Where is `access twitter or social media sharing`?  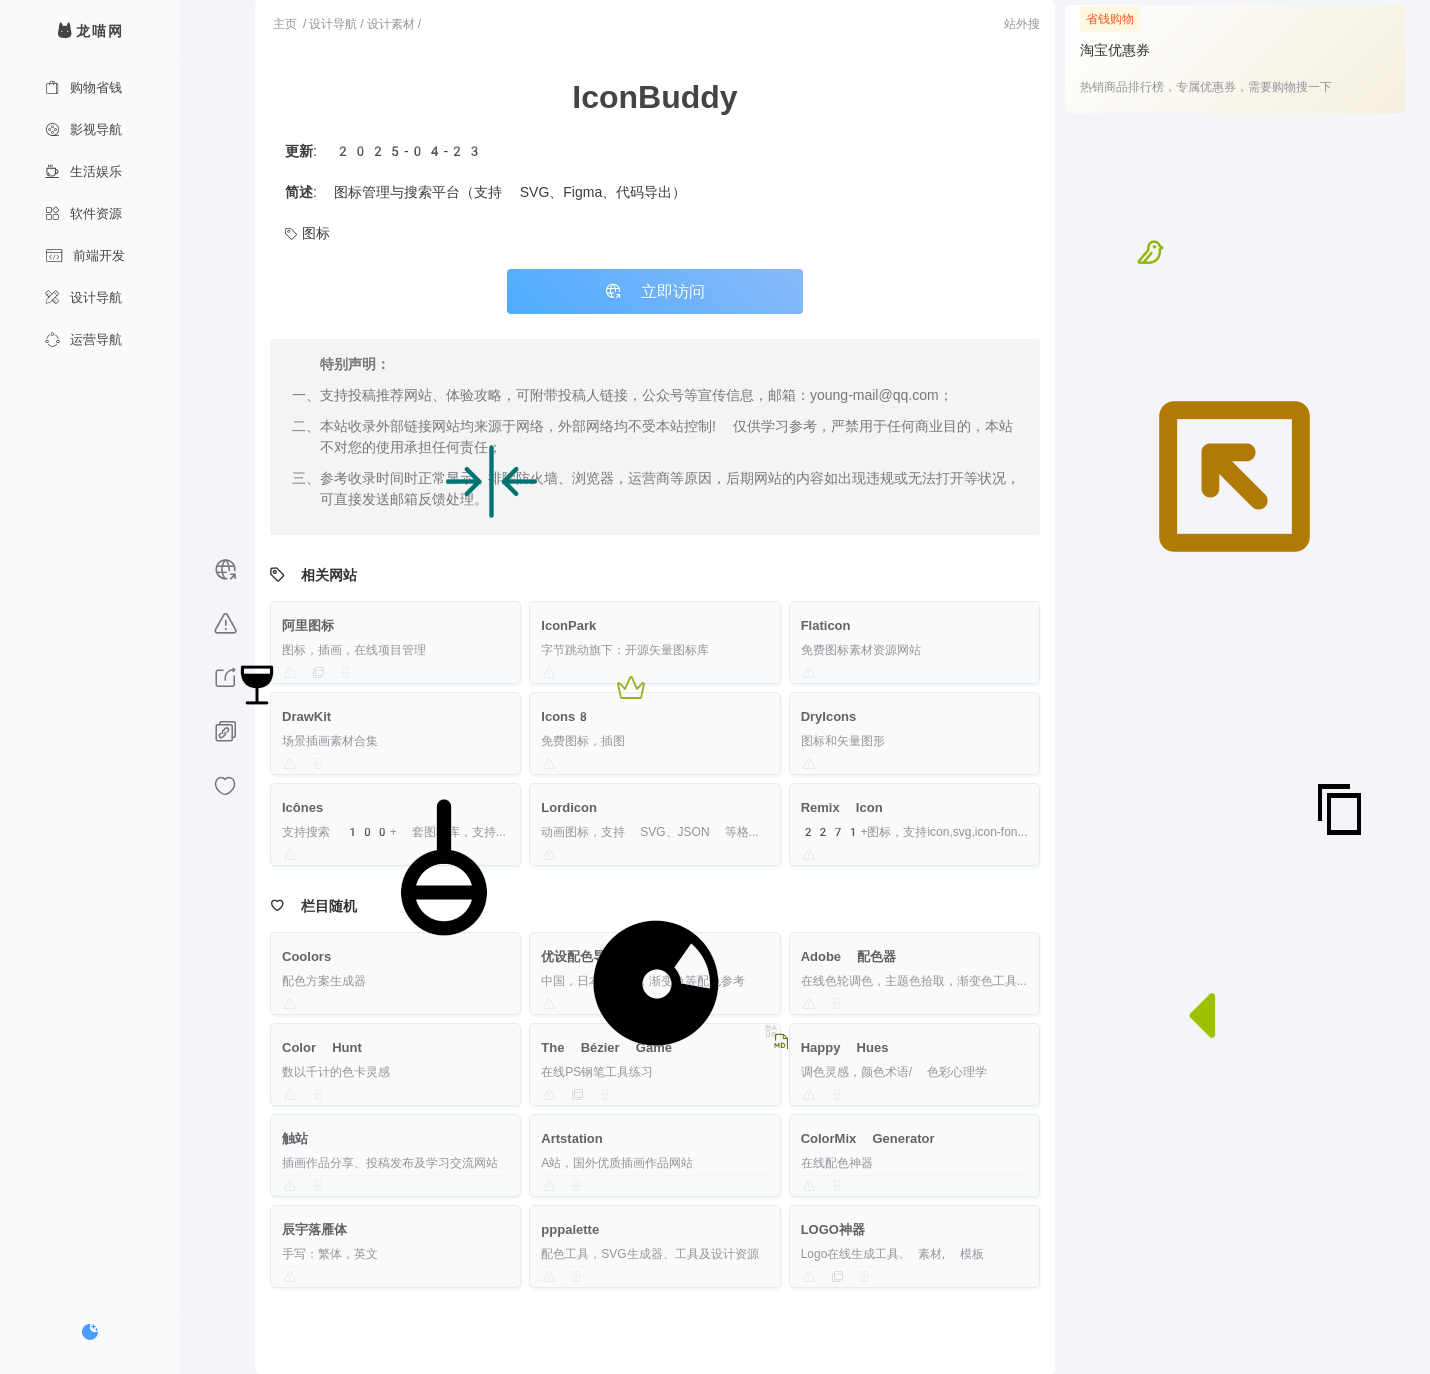 access twitter or social media sharing is located at coordinates (1151, 253).